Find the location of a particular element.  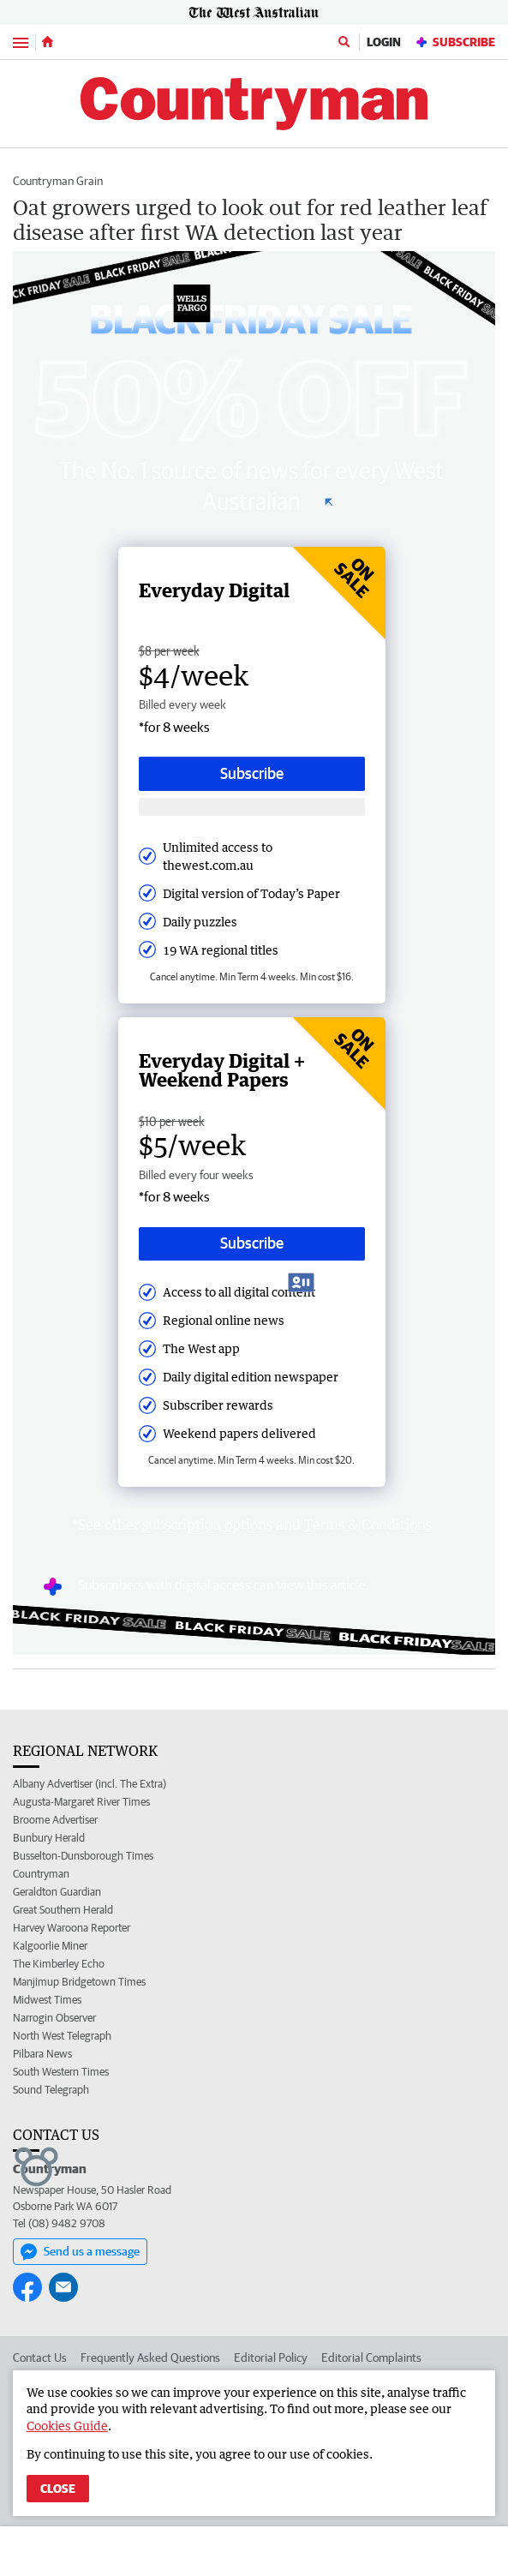

open the Wells Fargo banking app is located at coordinates (192, 303).